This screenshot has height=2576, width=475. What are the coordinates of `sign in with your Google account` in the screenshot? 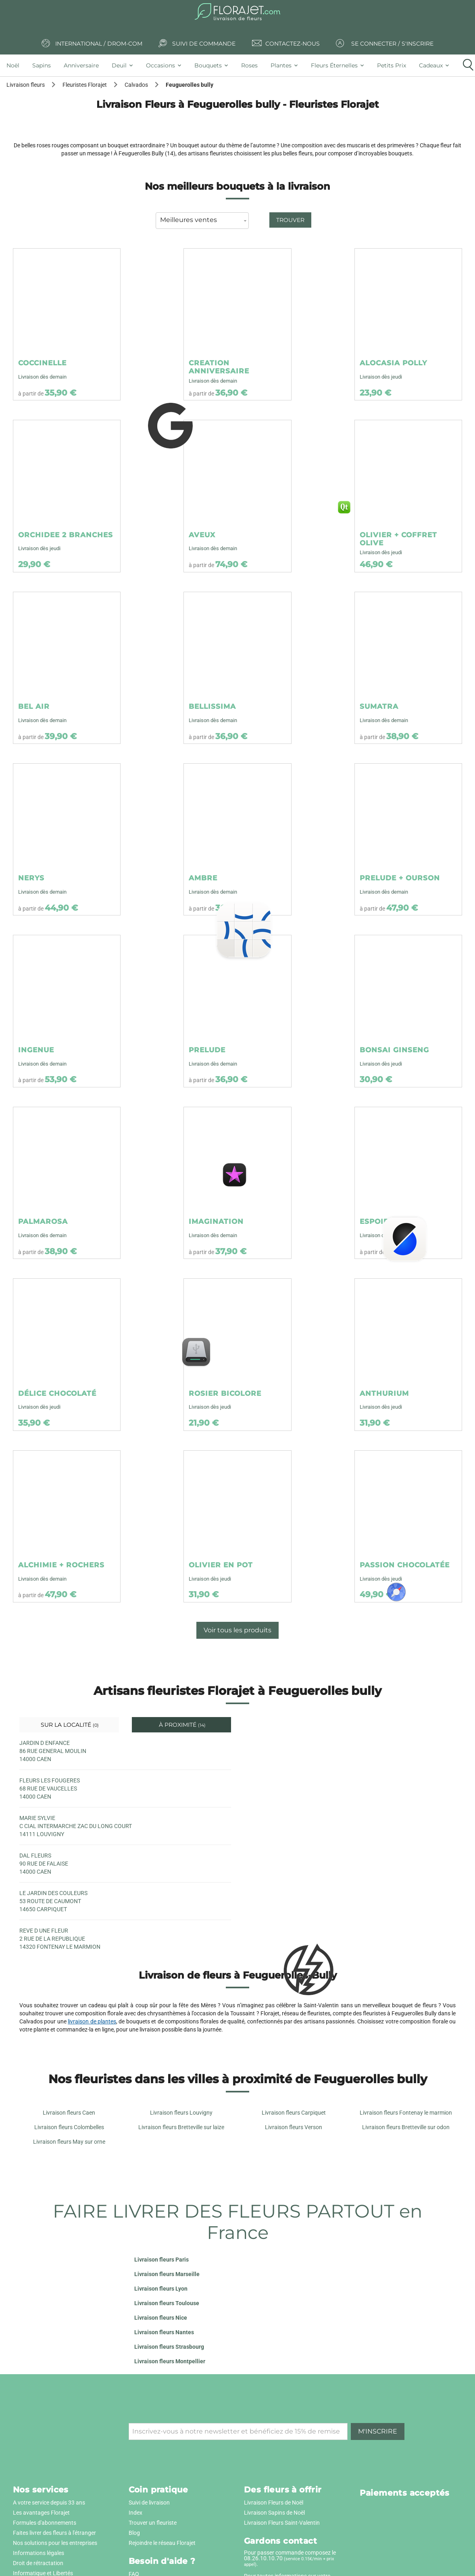 It's located at (170, 425).